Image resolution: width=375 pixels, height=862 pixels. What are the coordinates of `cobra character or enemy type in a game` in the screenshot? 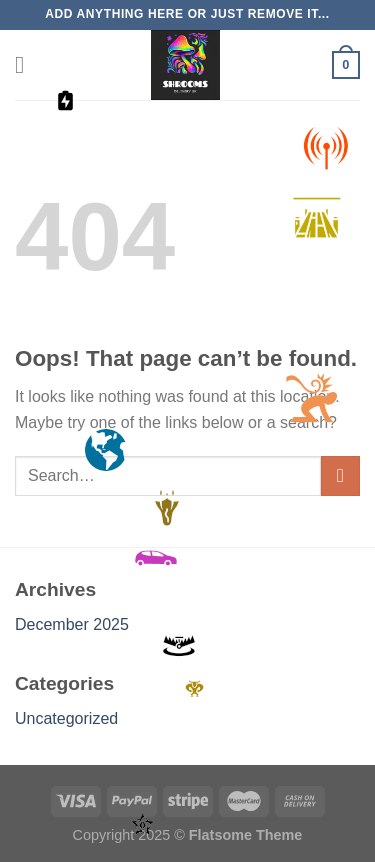 It's located at (167, 508).